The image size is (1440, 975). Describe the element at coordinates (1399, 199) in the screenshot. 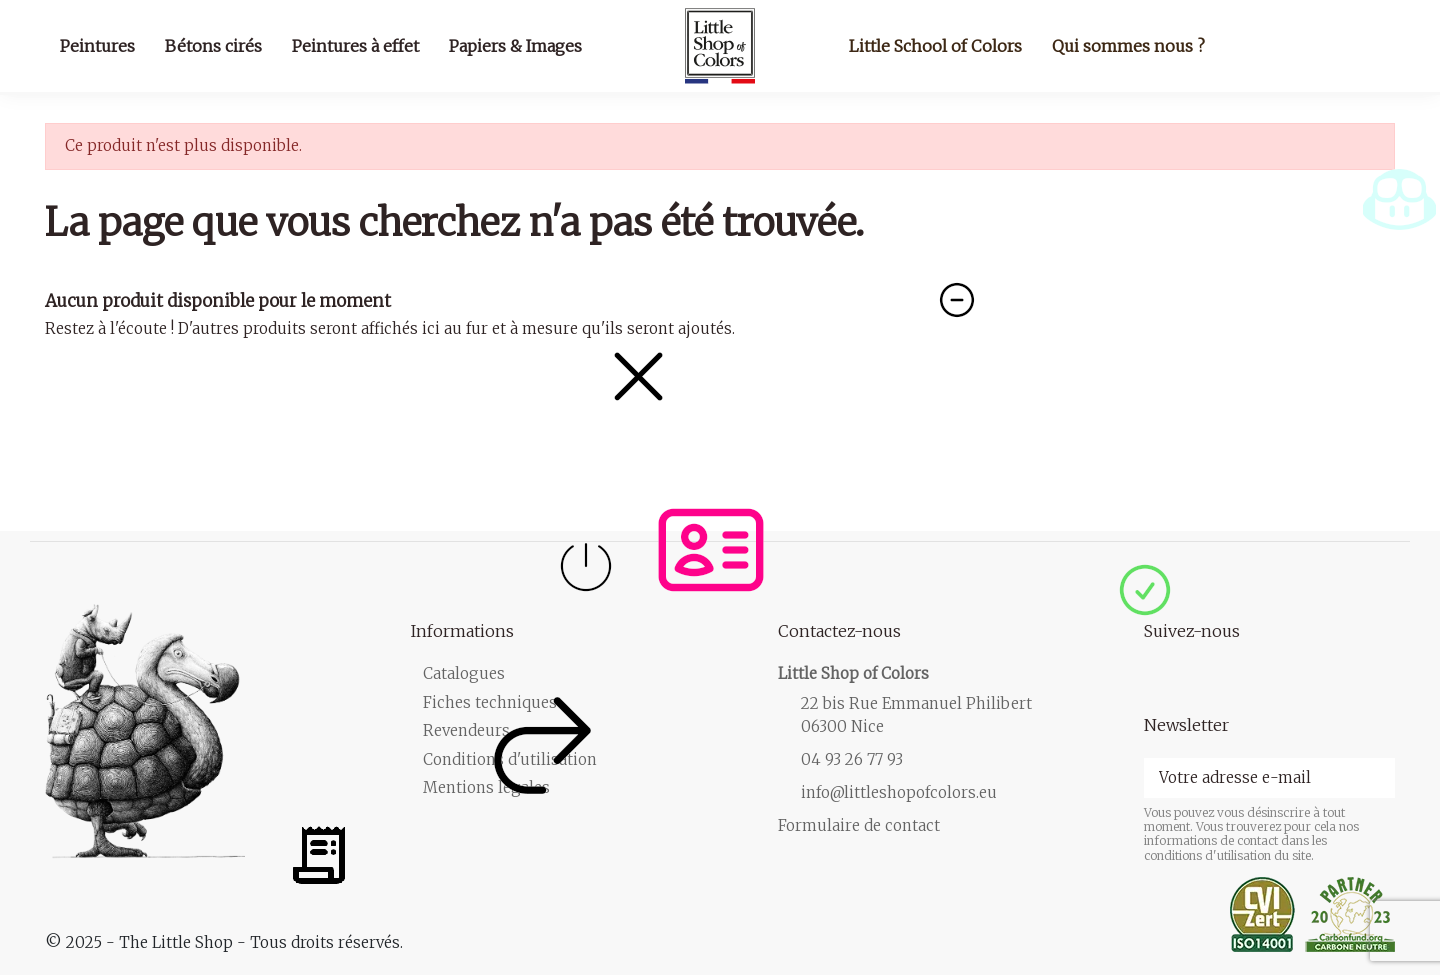

I see `access github copilot ai assistant` at that location.